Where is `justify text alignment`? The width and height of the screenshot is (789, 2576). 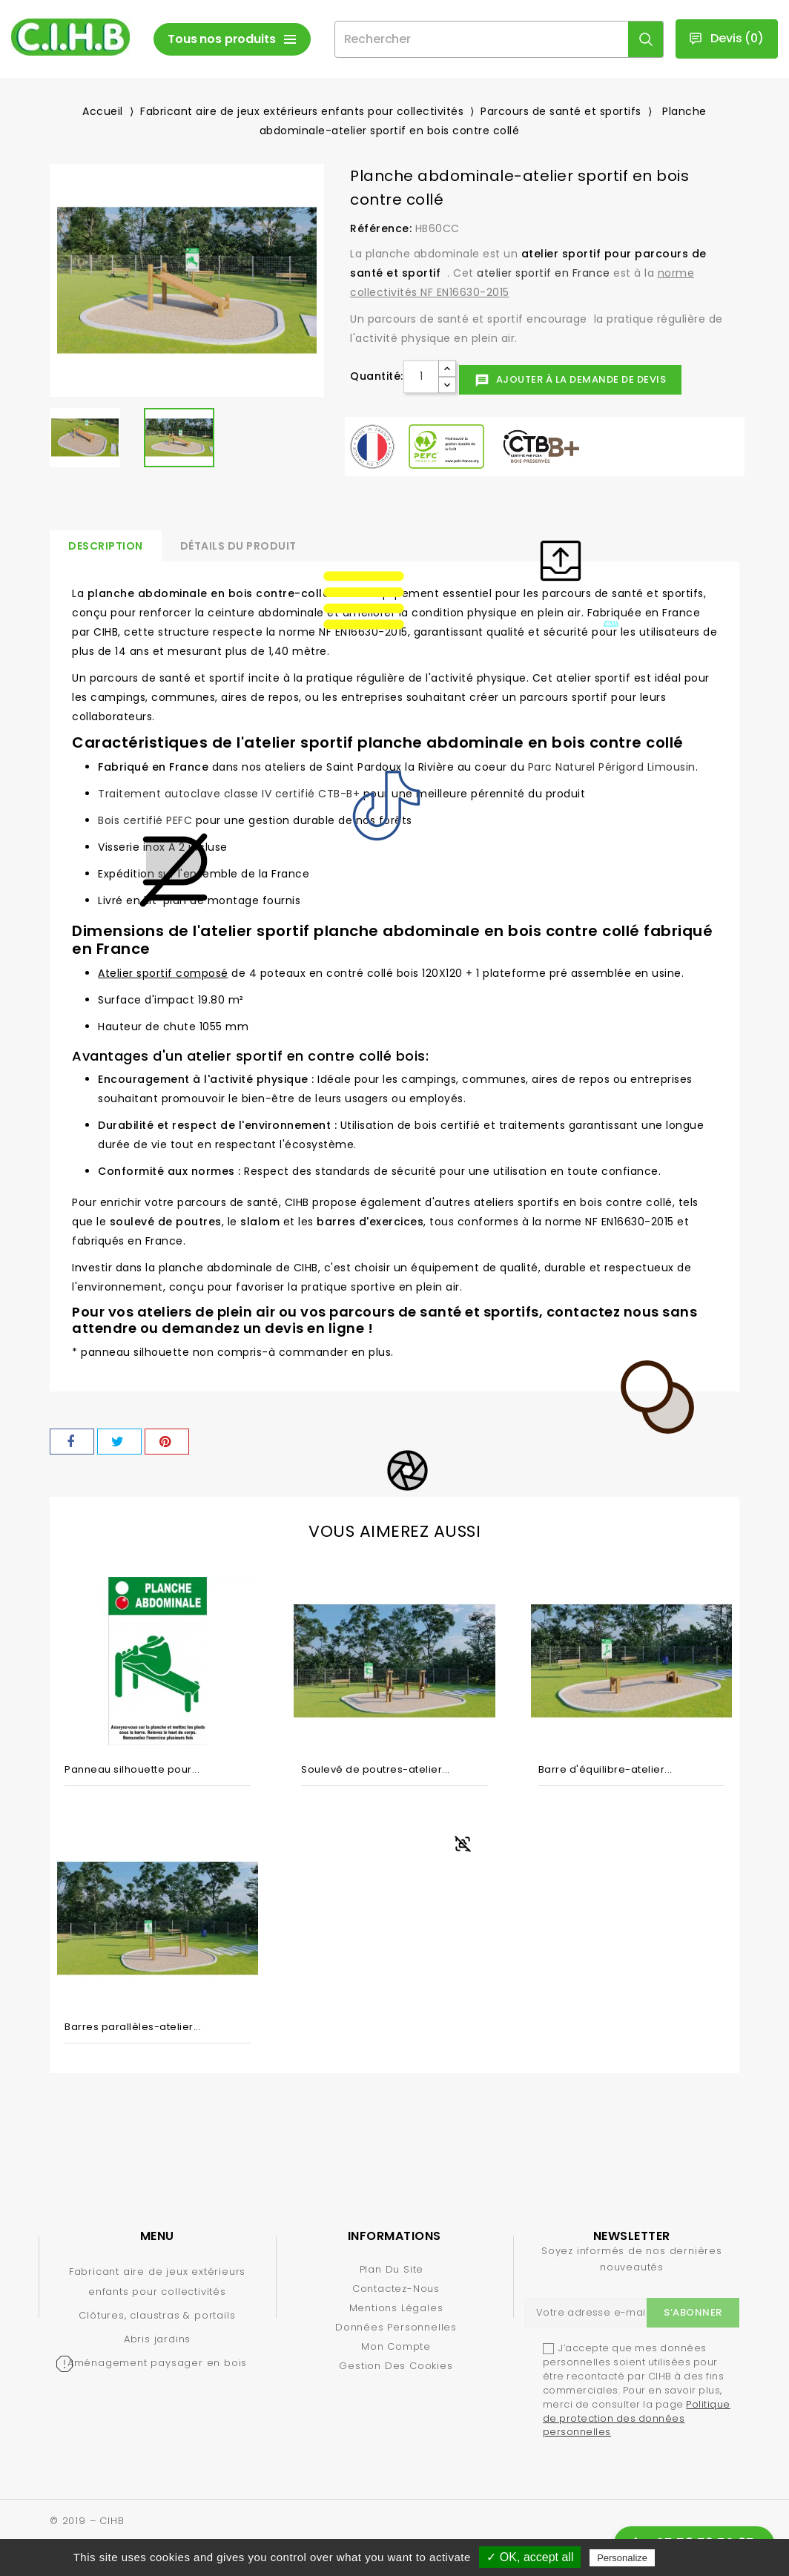 justify text alignment is located at coordinates (363, 602).